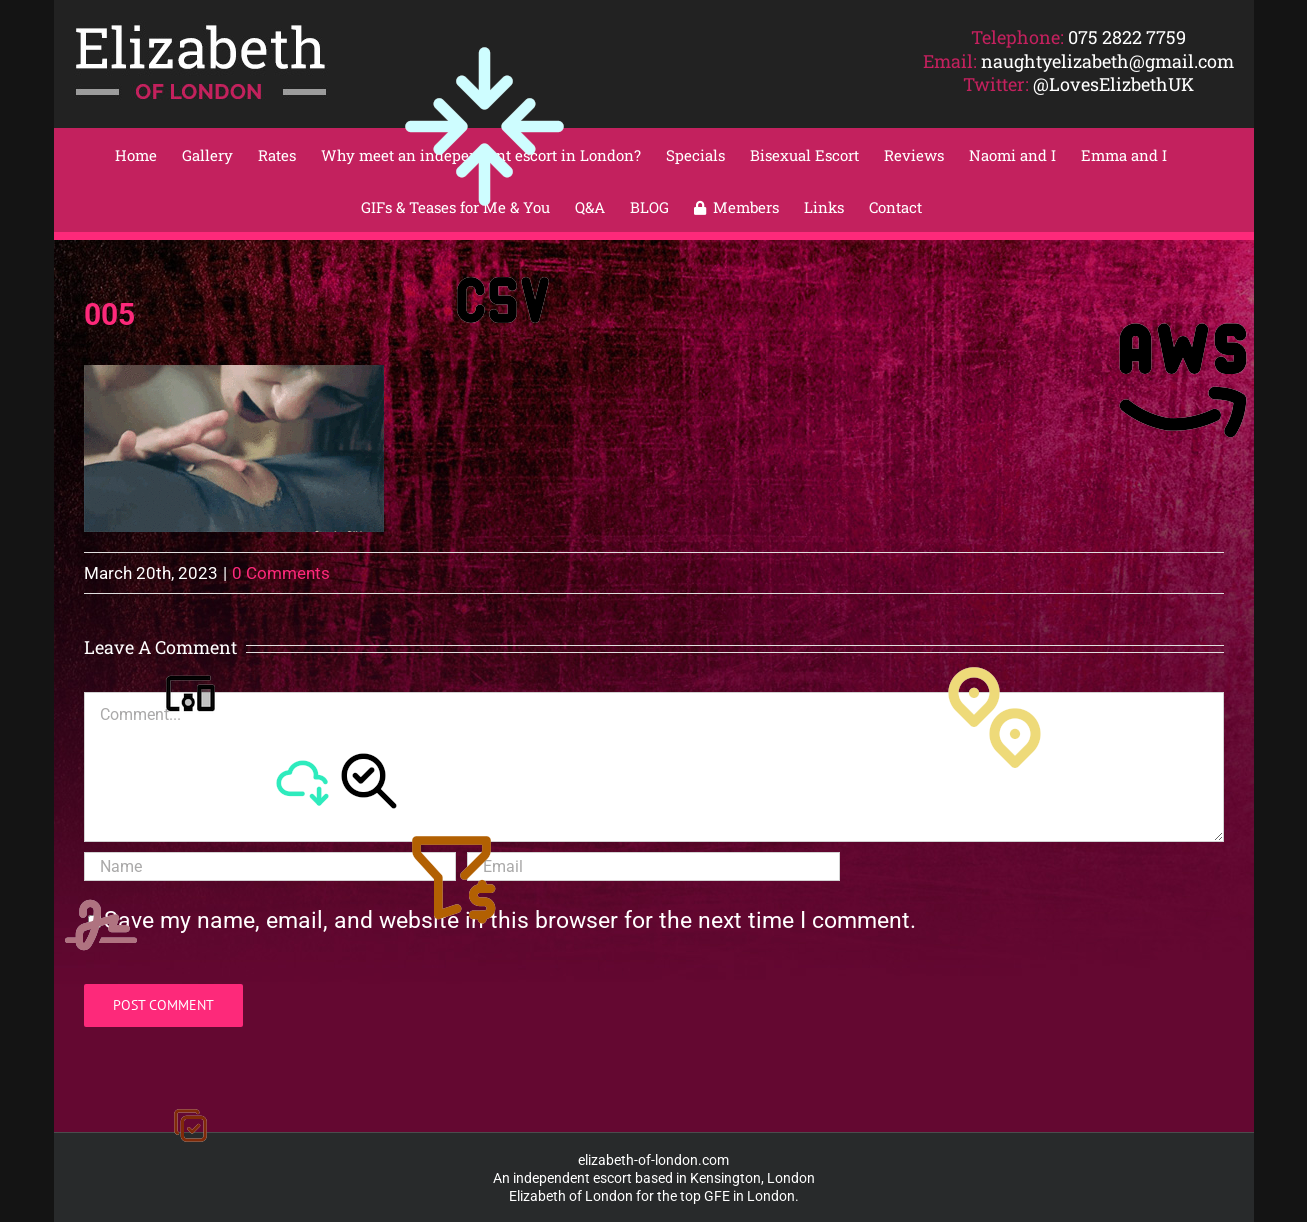 The image size is (1307, 1222). I want to click on collapse or minimize content from all sides, so click(484, 126).